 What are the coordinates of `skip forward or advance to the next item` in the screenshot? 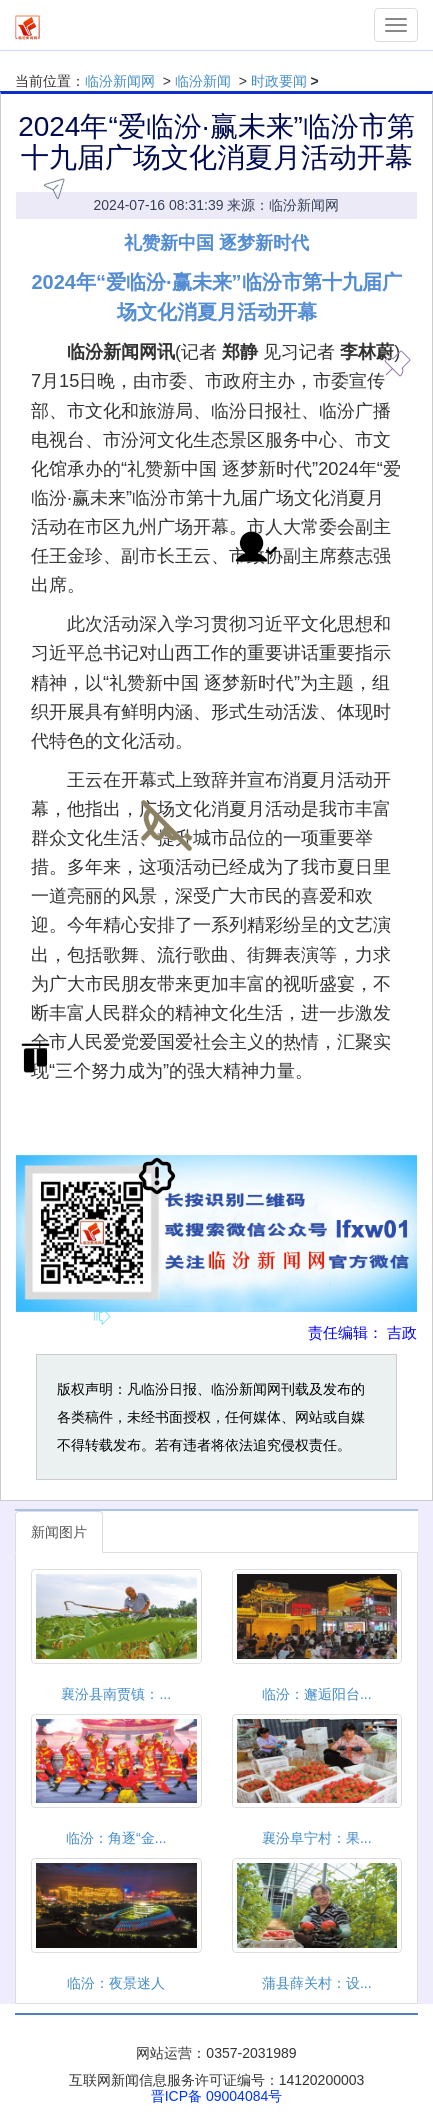 It's located at (101, 1316).